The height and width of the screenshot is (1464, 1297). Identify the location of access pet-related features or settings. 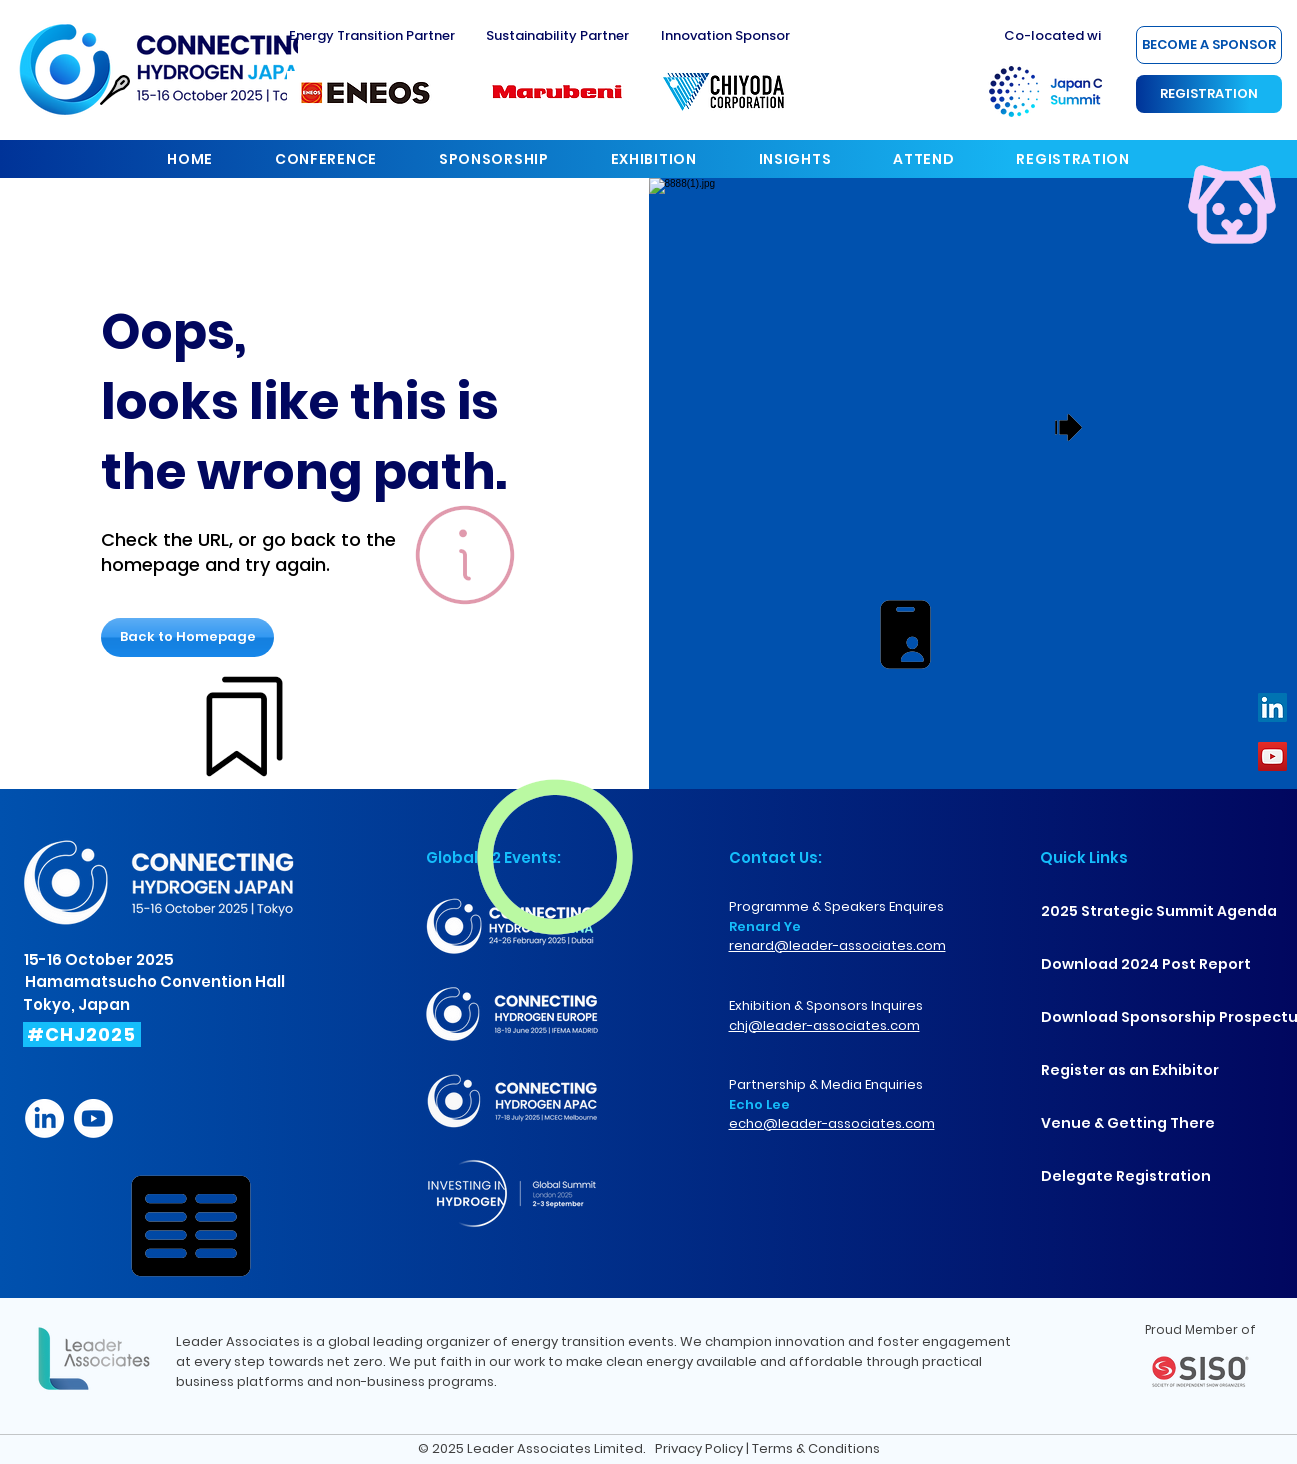
(1232, 206).